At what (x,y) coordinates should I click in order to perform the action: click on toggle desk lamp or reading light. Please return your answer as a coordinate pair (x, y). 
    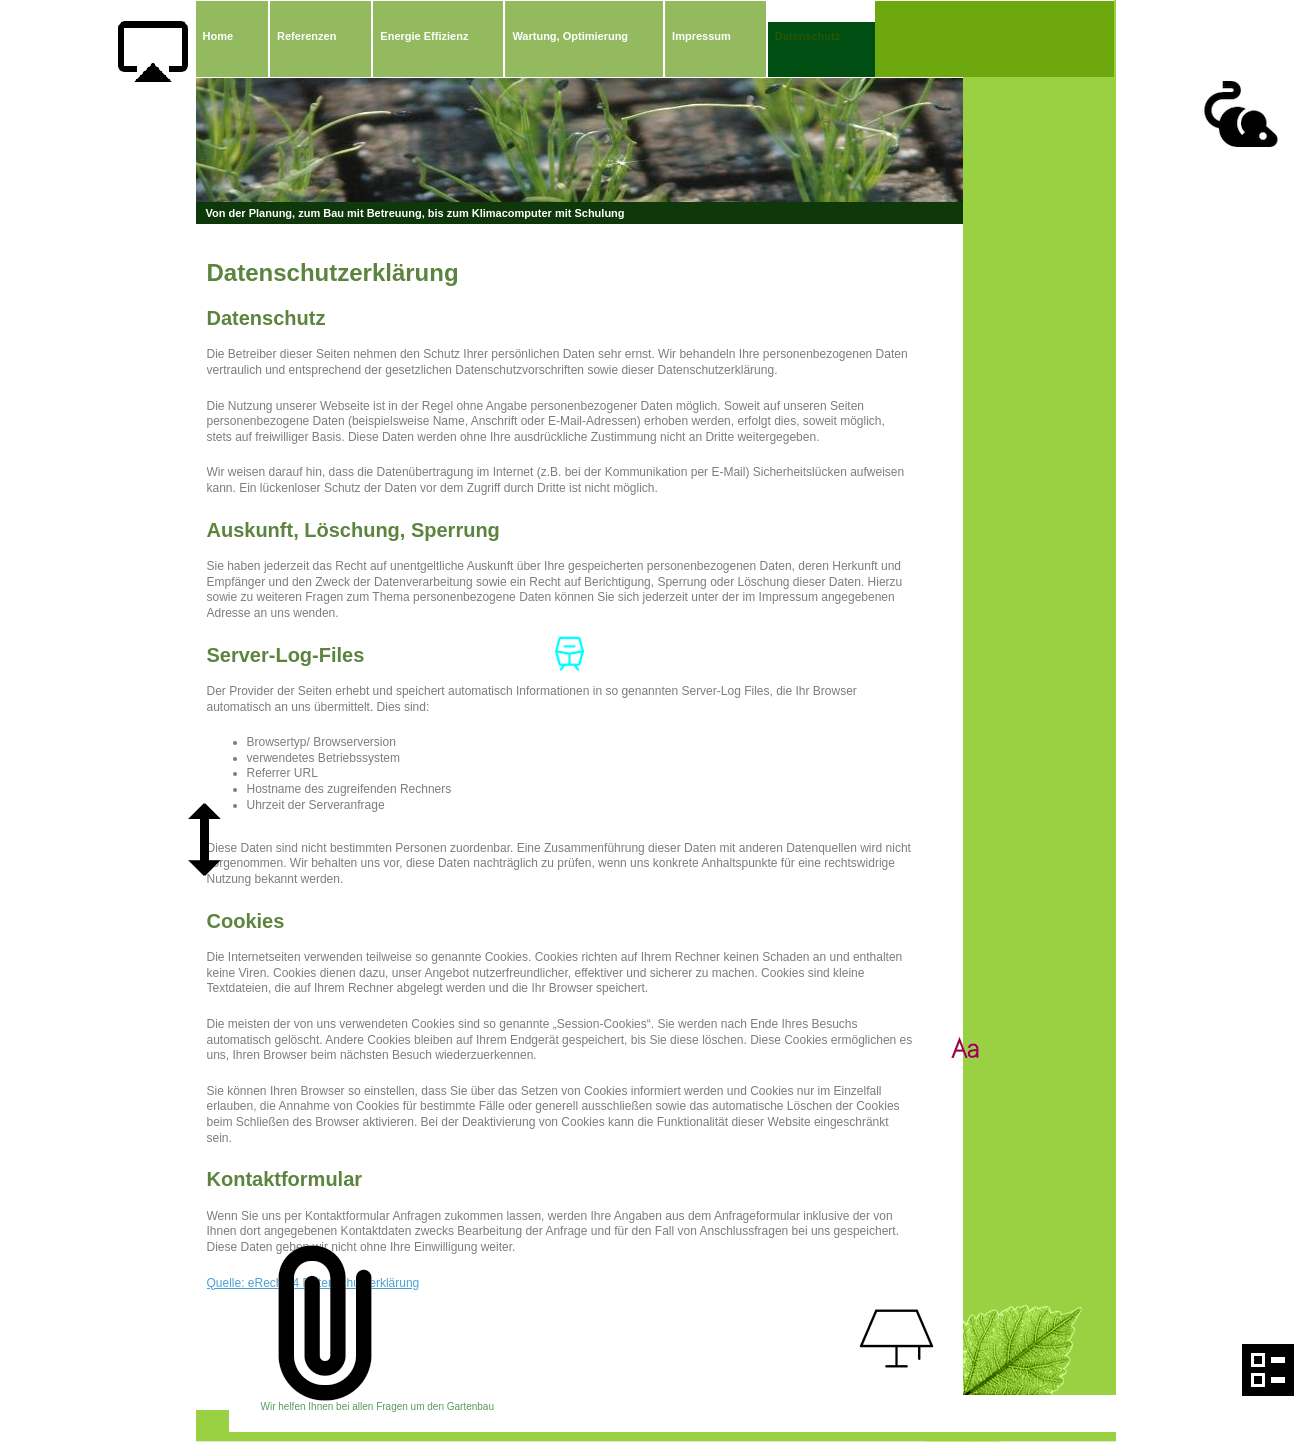
    Looking at the image, I should click on (896, 1338).